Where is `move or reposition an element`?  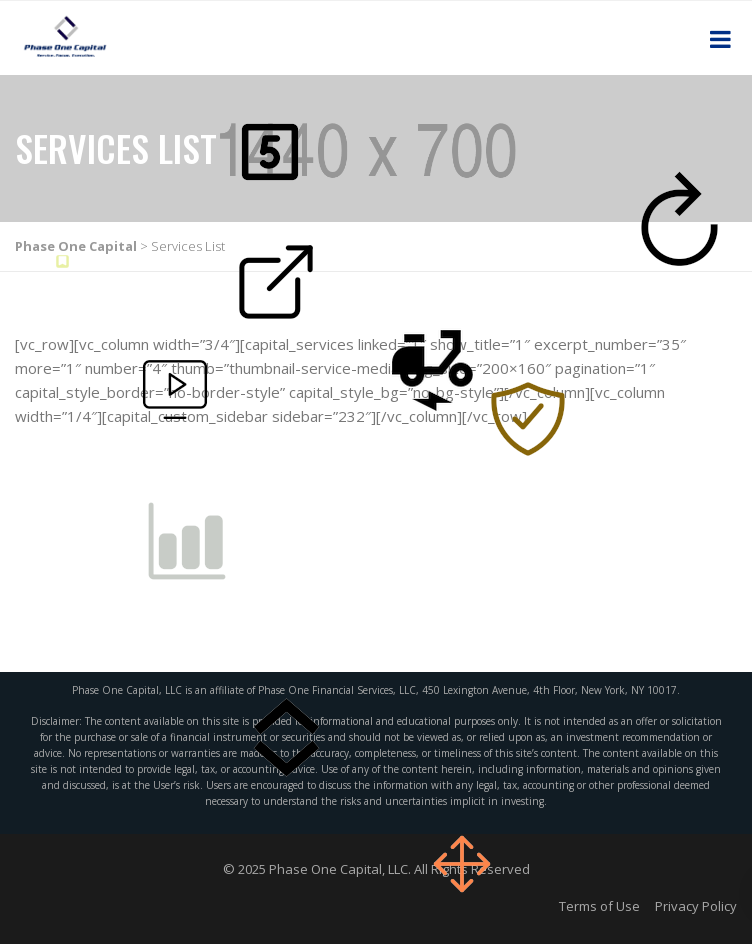
move or reposition an element is located at coordinates (462, 864).